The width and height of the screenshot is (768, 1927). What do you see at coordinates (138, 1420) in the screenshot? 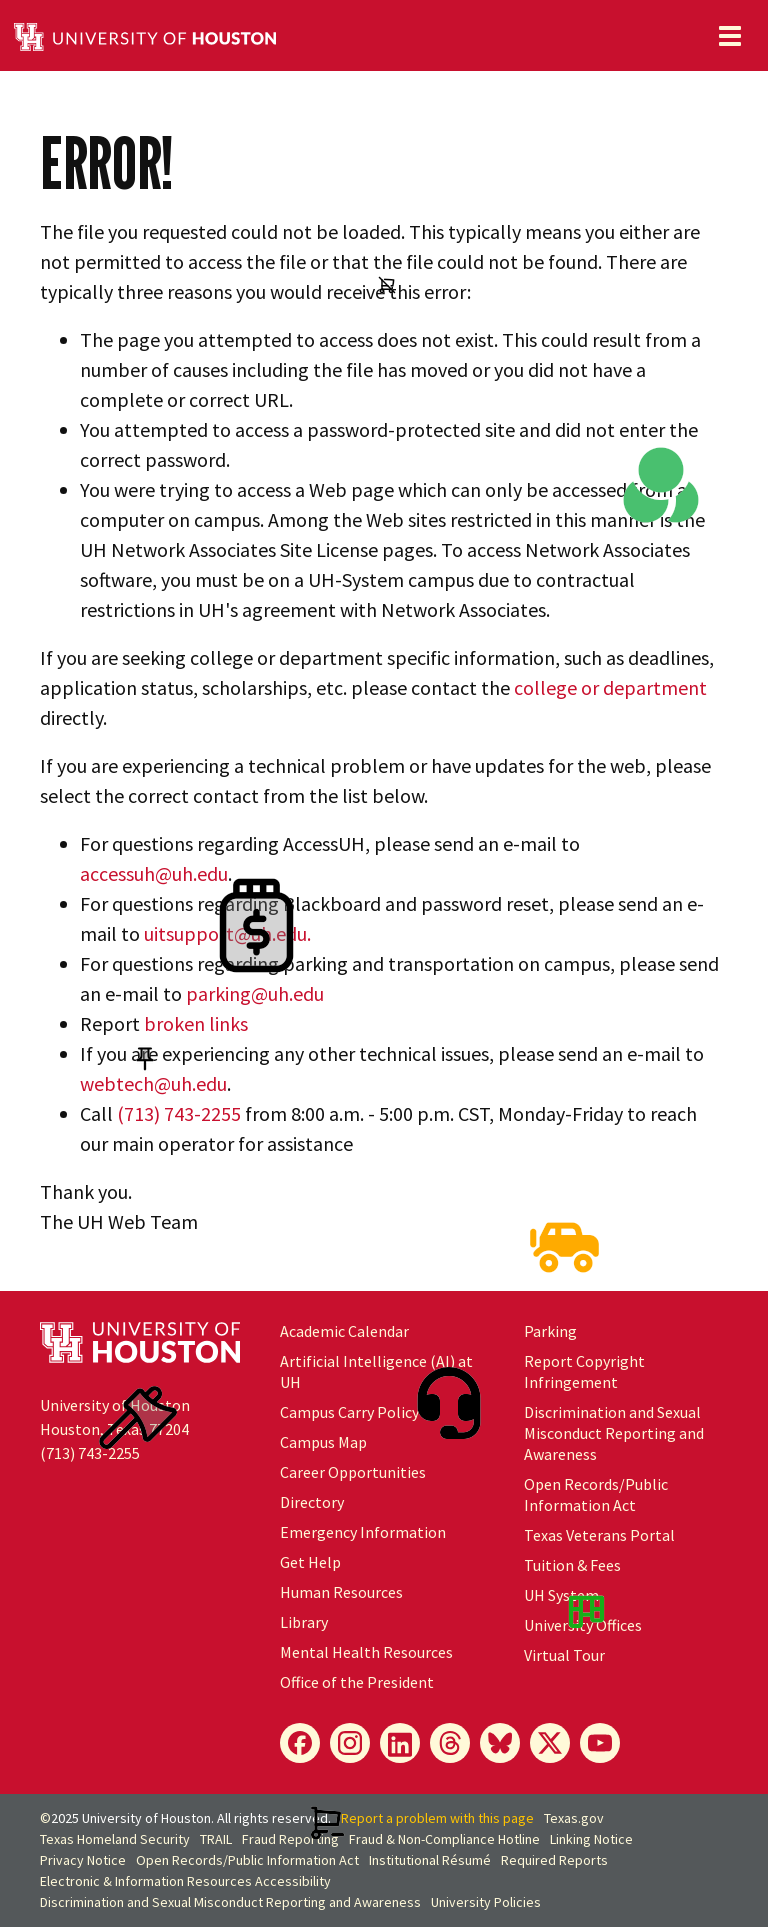
I see `access crafting or building tools` at bounding box center [138, 1420].